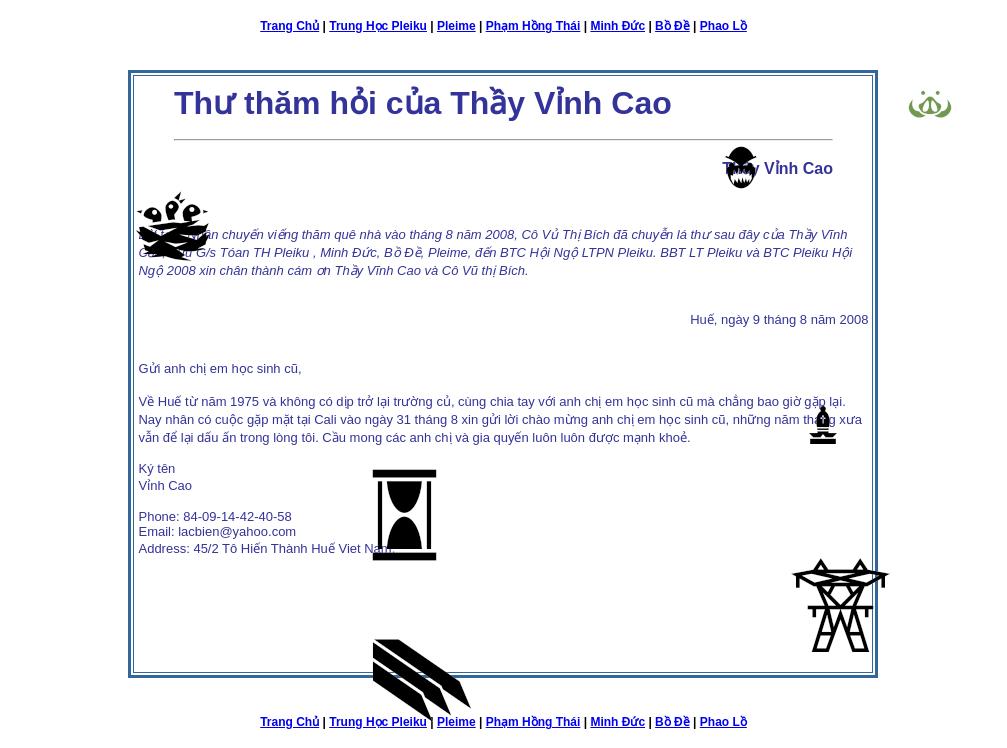 The image size is (1007, 748). What do you see at coordinates (422, 688) in the screenshot?
I see `equip claws or melee weapon` at bounding box center [422, 688].